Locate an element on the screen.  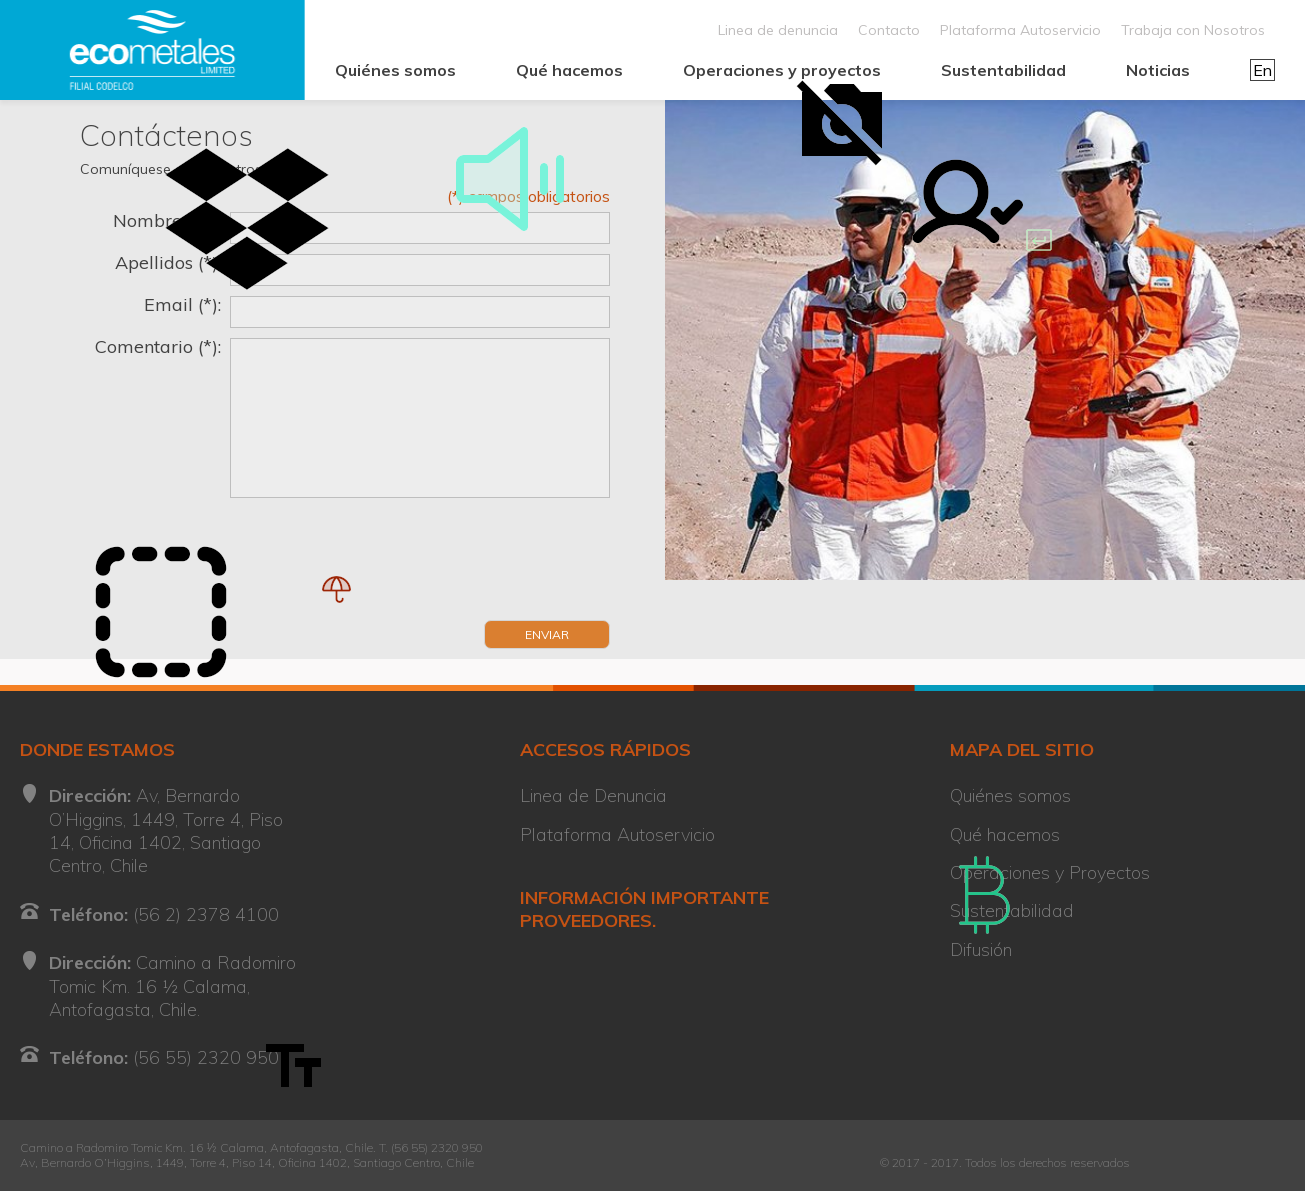
press enter or return key is located at coordinates (1039, 240).